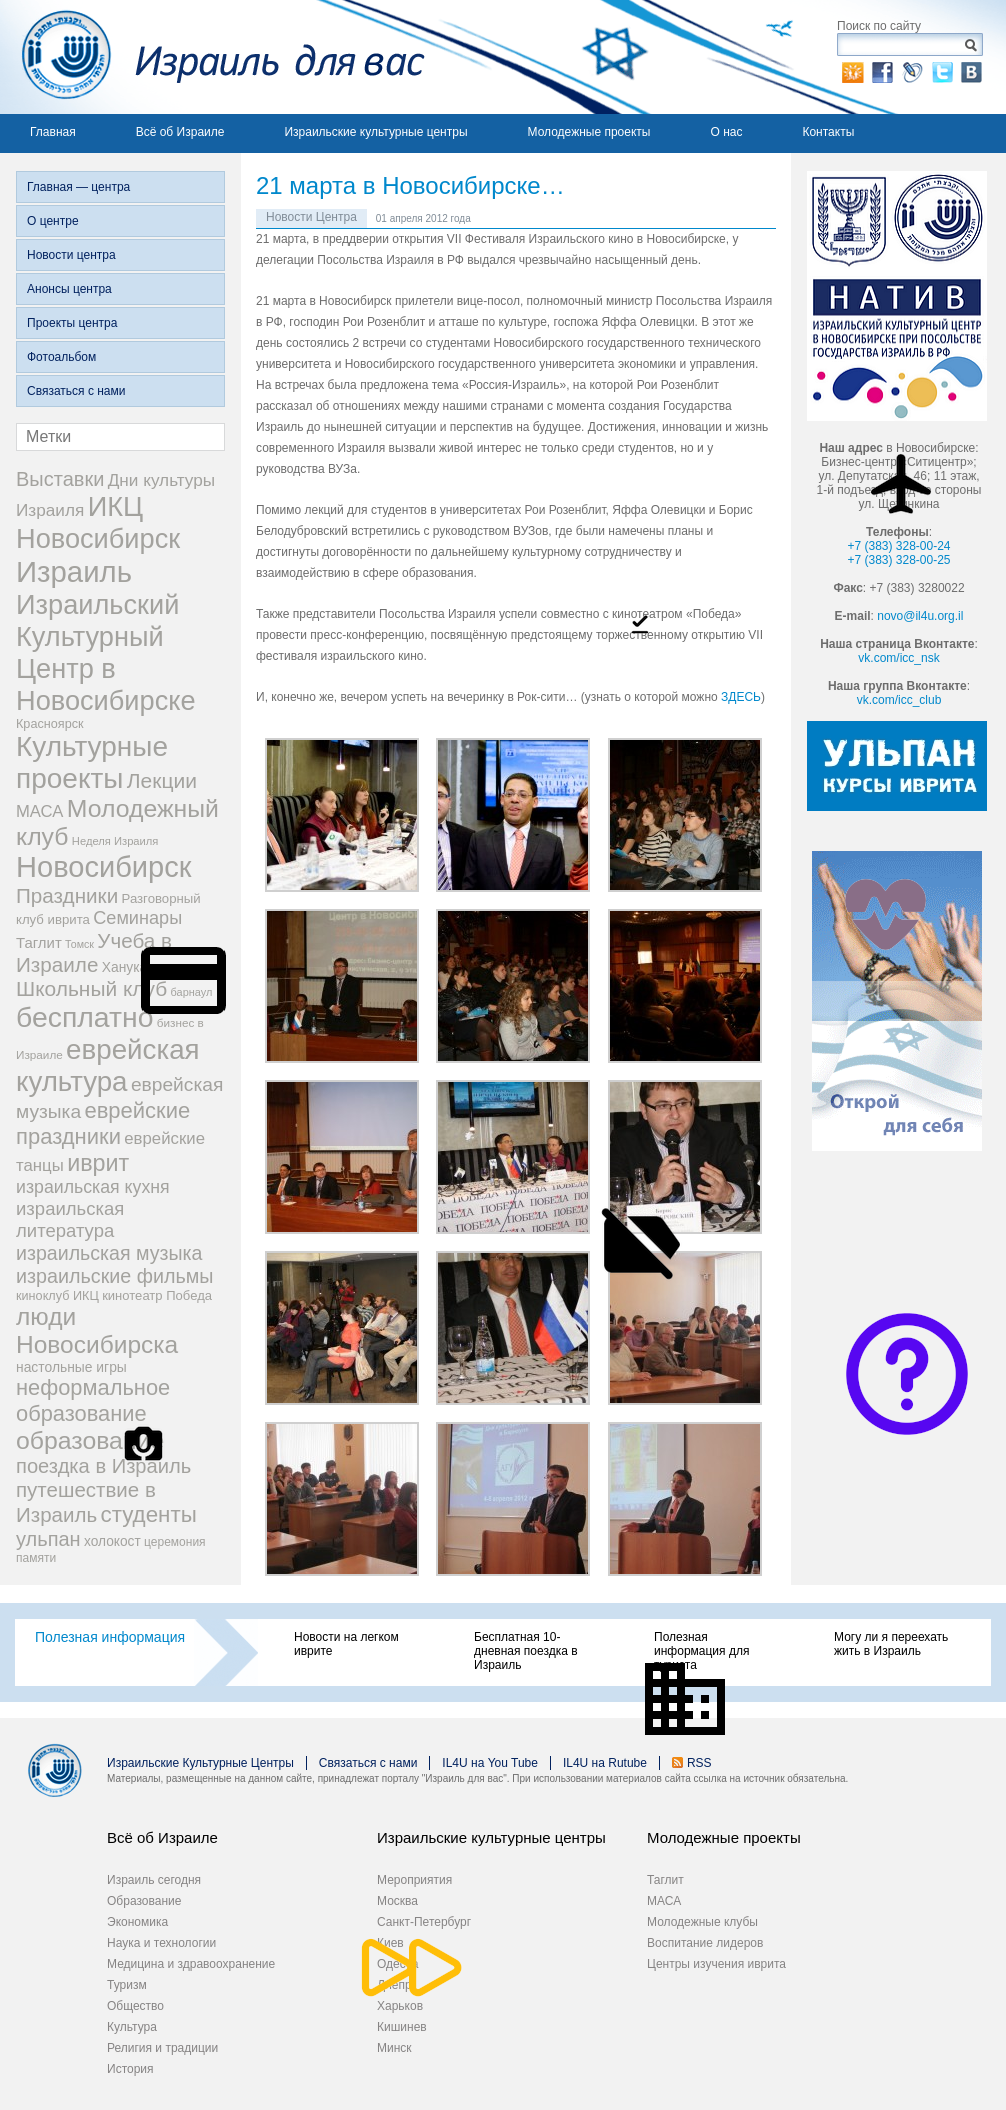 This screenshot has height=2110, width=1006. I want to click on view company or organization profile, so click(685, 1699).